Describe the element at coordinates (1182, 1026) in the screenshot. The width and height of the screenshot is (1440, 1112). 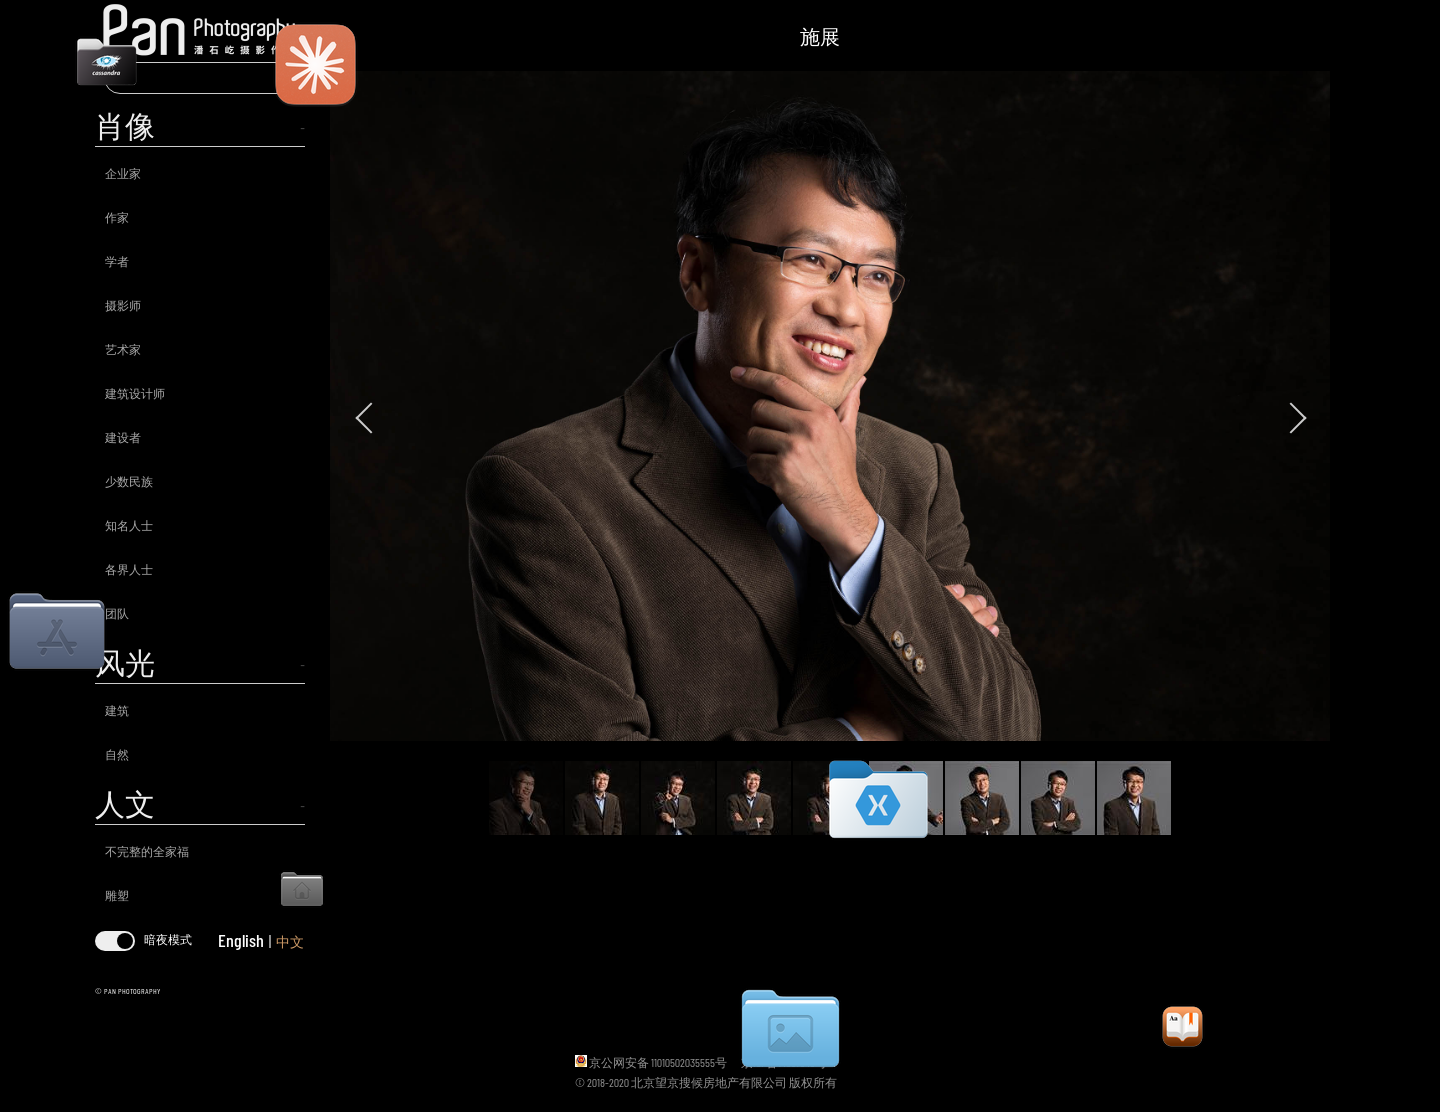
I see `open QuickLookup dictionary app` at that location.